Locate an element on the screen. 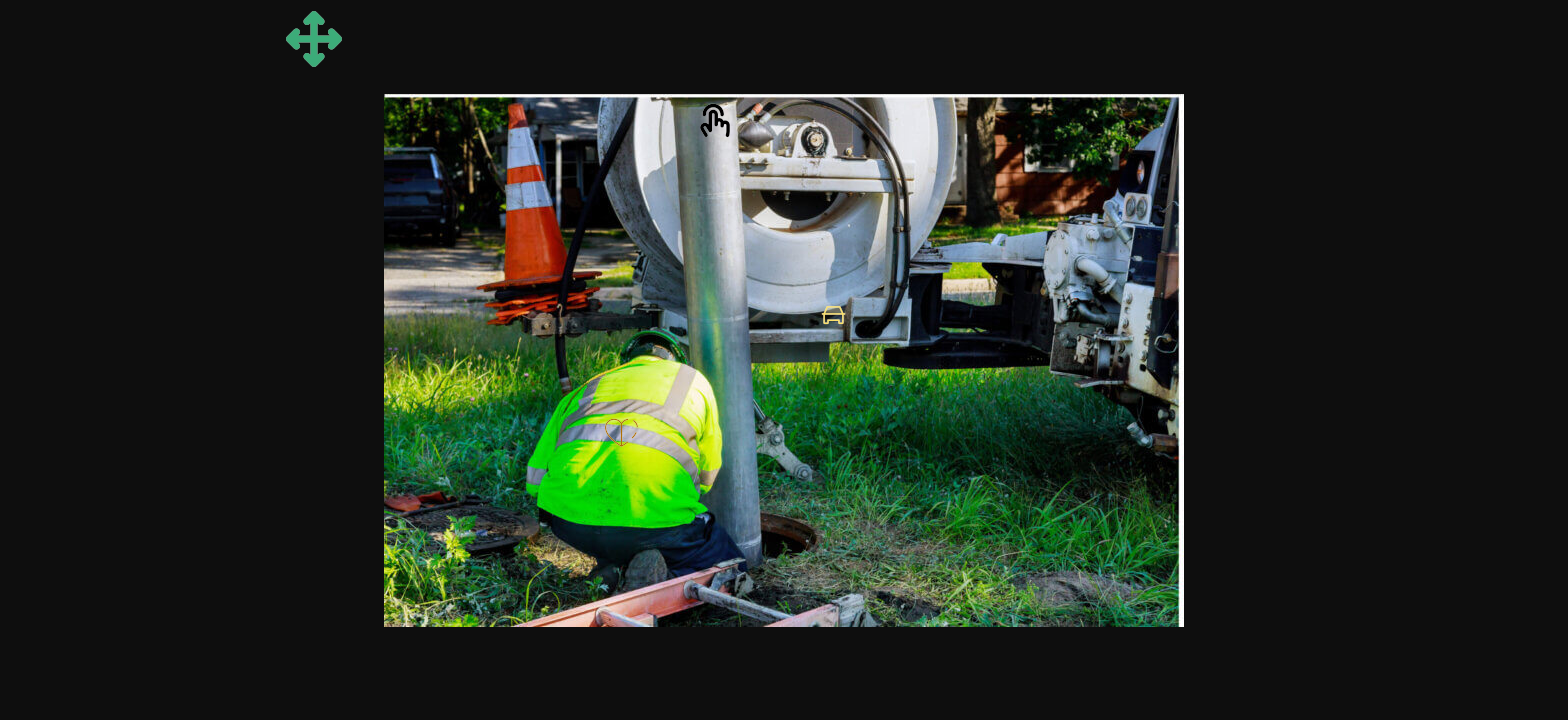 This screenshot has height=720, width=1568. indicates partial like or favorite status is located at coordinates (621, 431).